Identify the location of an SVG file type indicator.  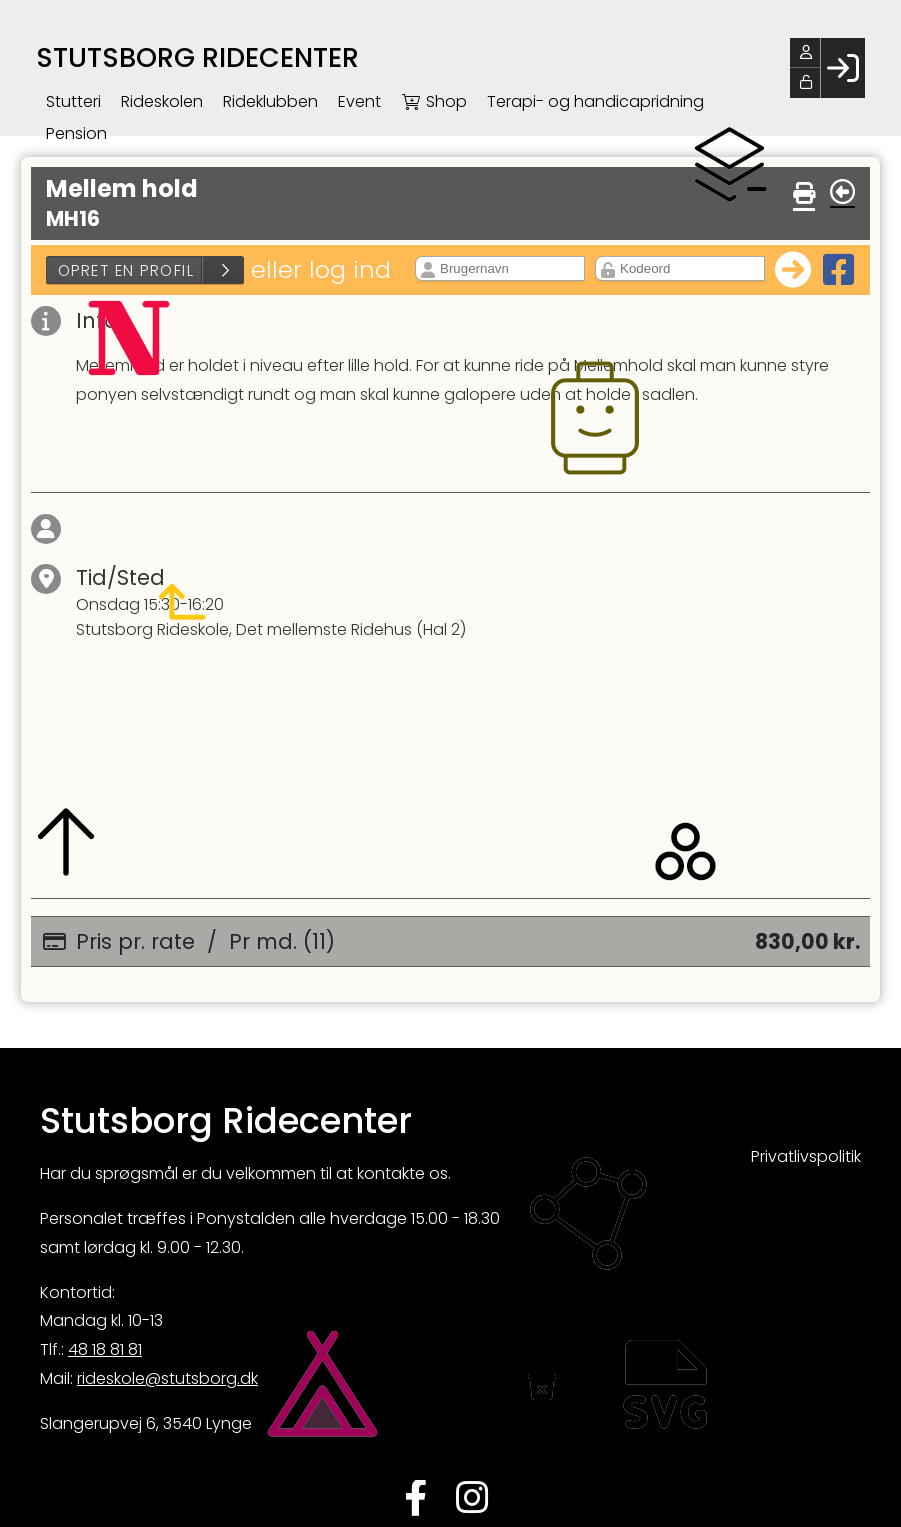
(666, 1388).